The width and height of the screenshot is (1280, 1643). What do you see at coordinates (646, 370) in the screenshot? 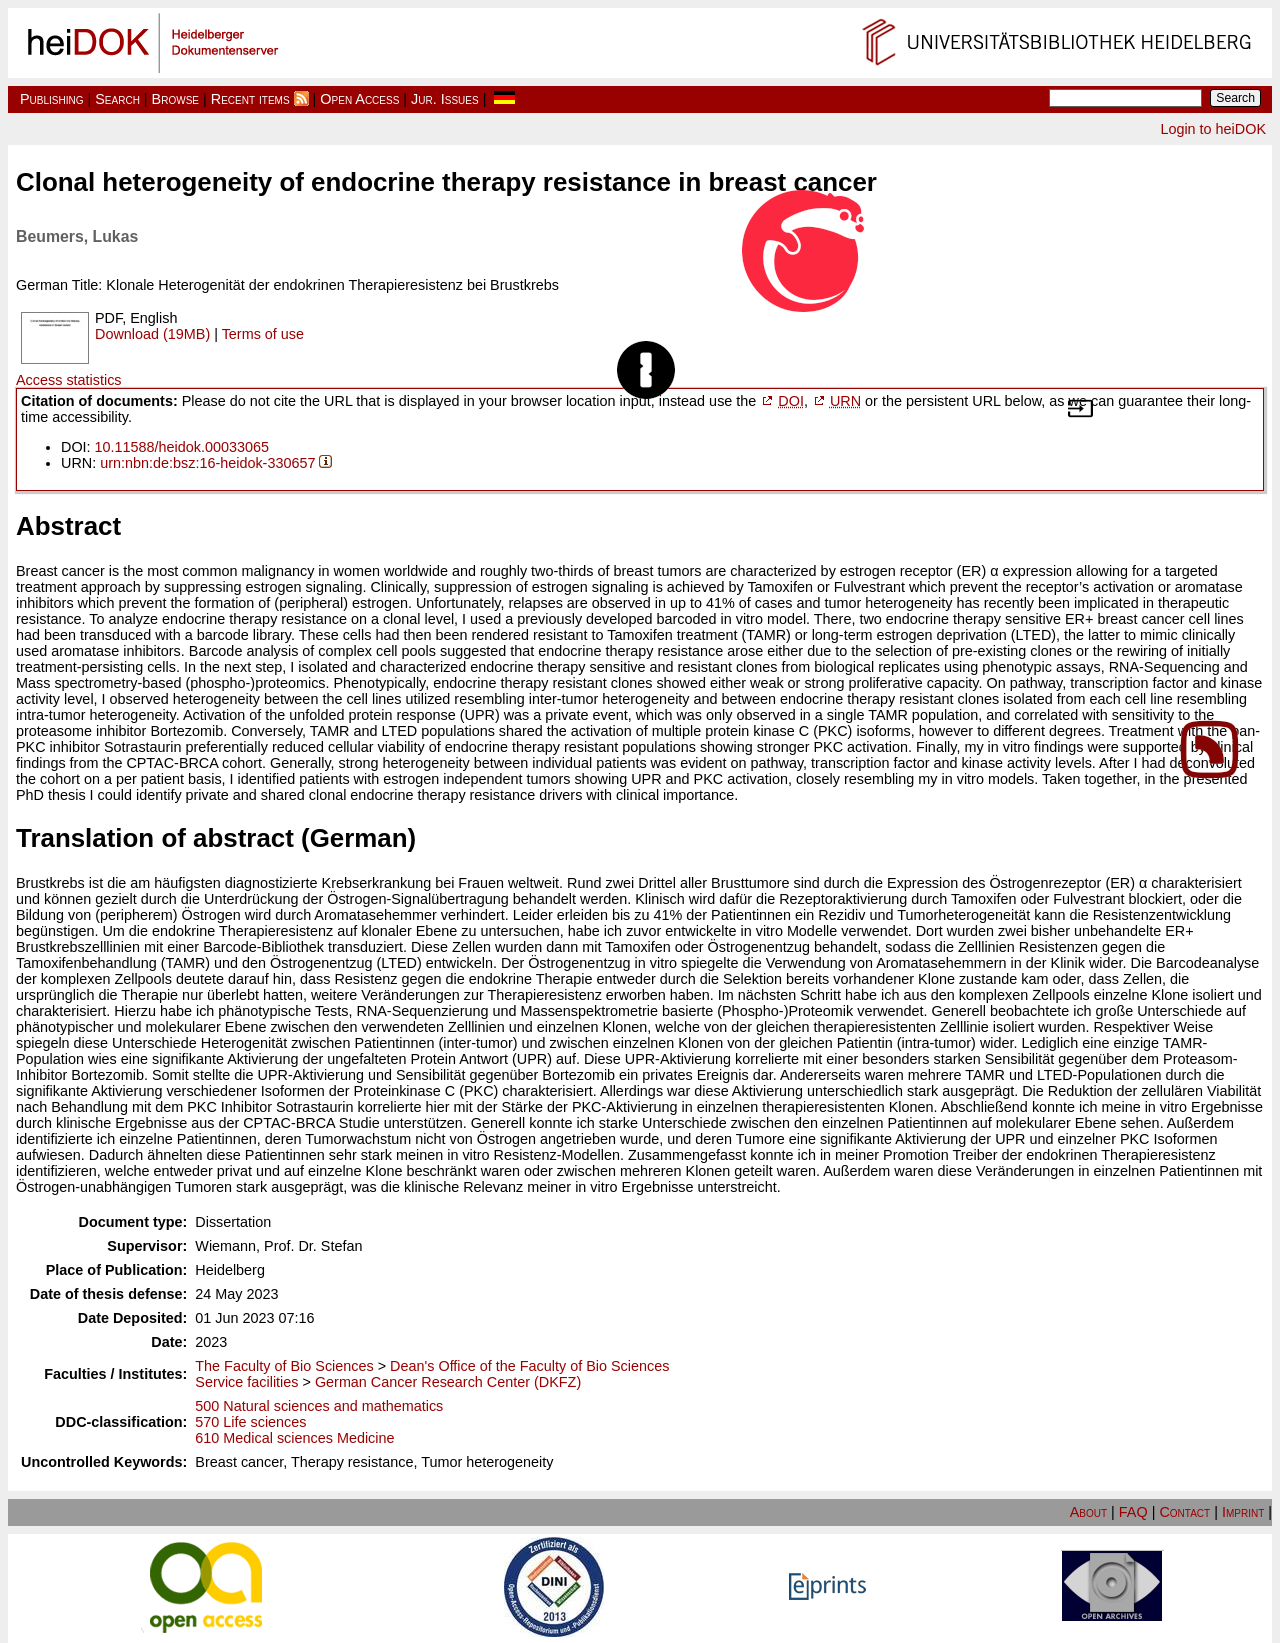
I see `open 1Password app` at bounding box center [646, 370].